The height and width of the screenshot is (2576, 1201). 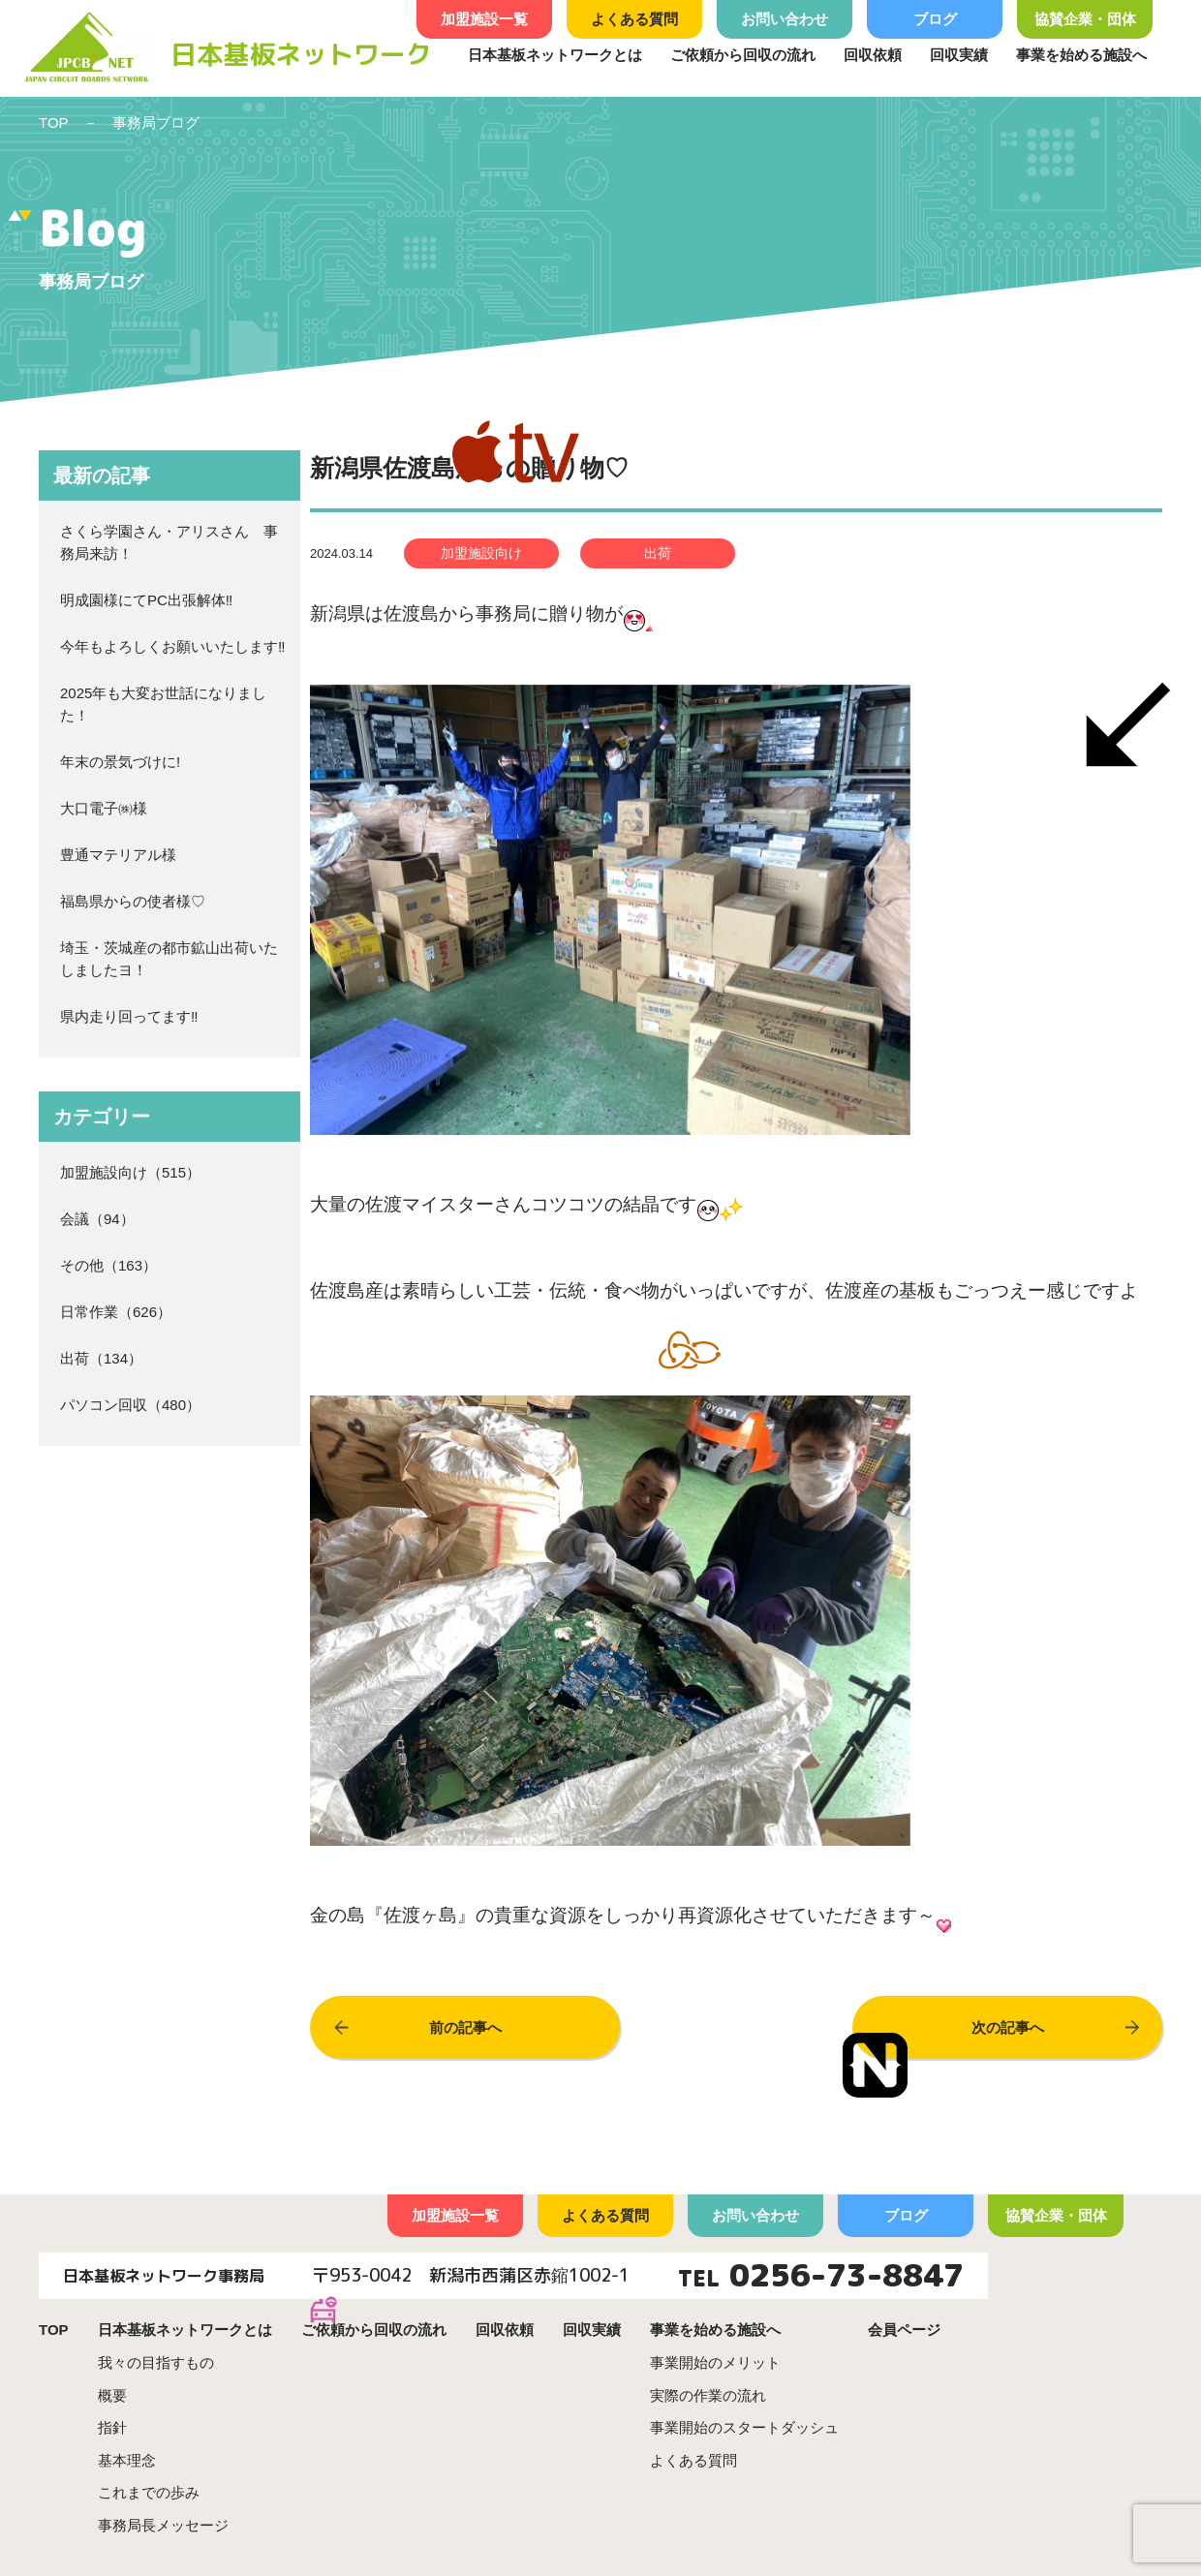 I want to click on taxi or rideshare with wifi available, so click(x=323, y=2310).